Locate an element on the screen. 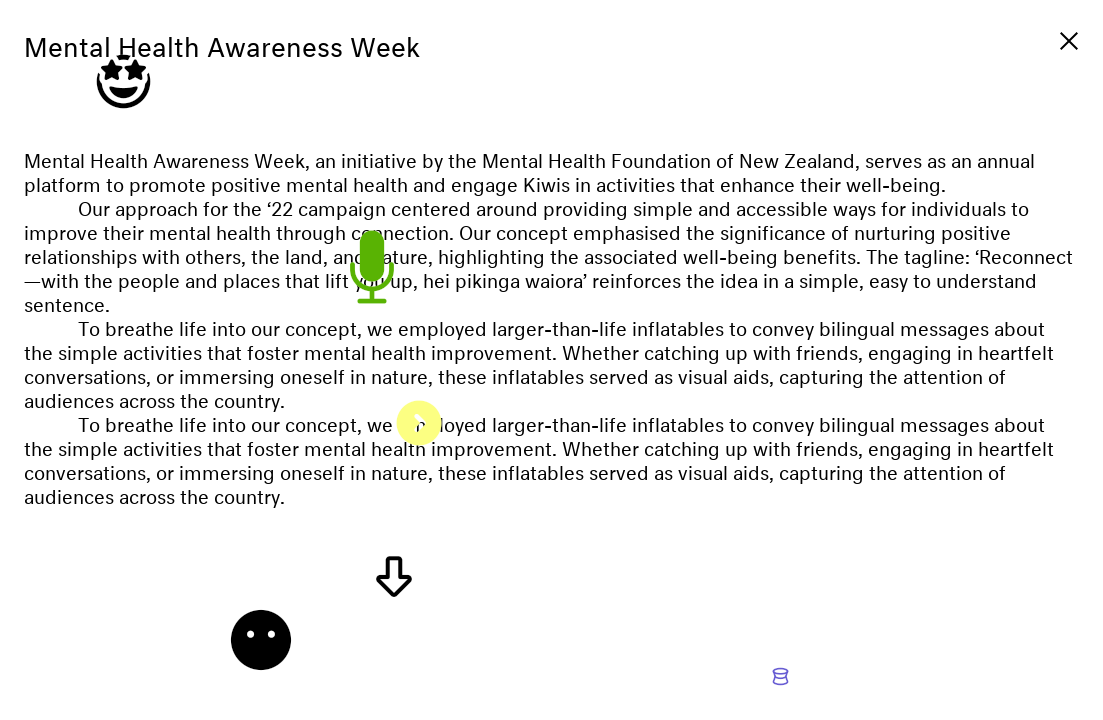 Image resolution: width=1103 pixels, height=720 pixels. download a file or content is located at coordinates (394, 577).